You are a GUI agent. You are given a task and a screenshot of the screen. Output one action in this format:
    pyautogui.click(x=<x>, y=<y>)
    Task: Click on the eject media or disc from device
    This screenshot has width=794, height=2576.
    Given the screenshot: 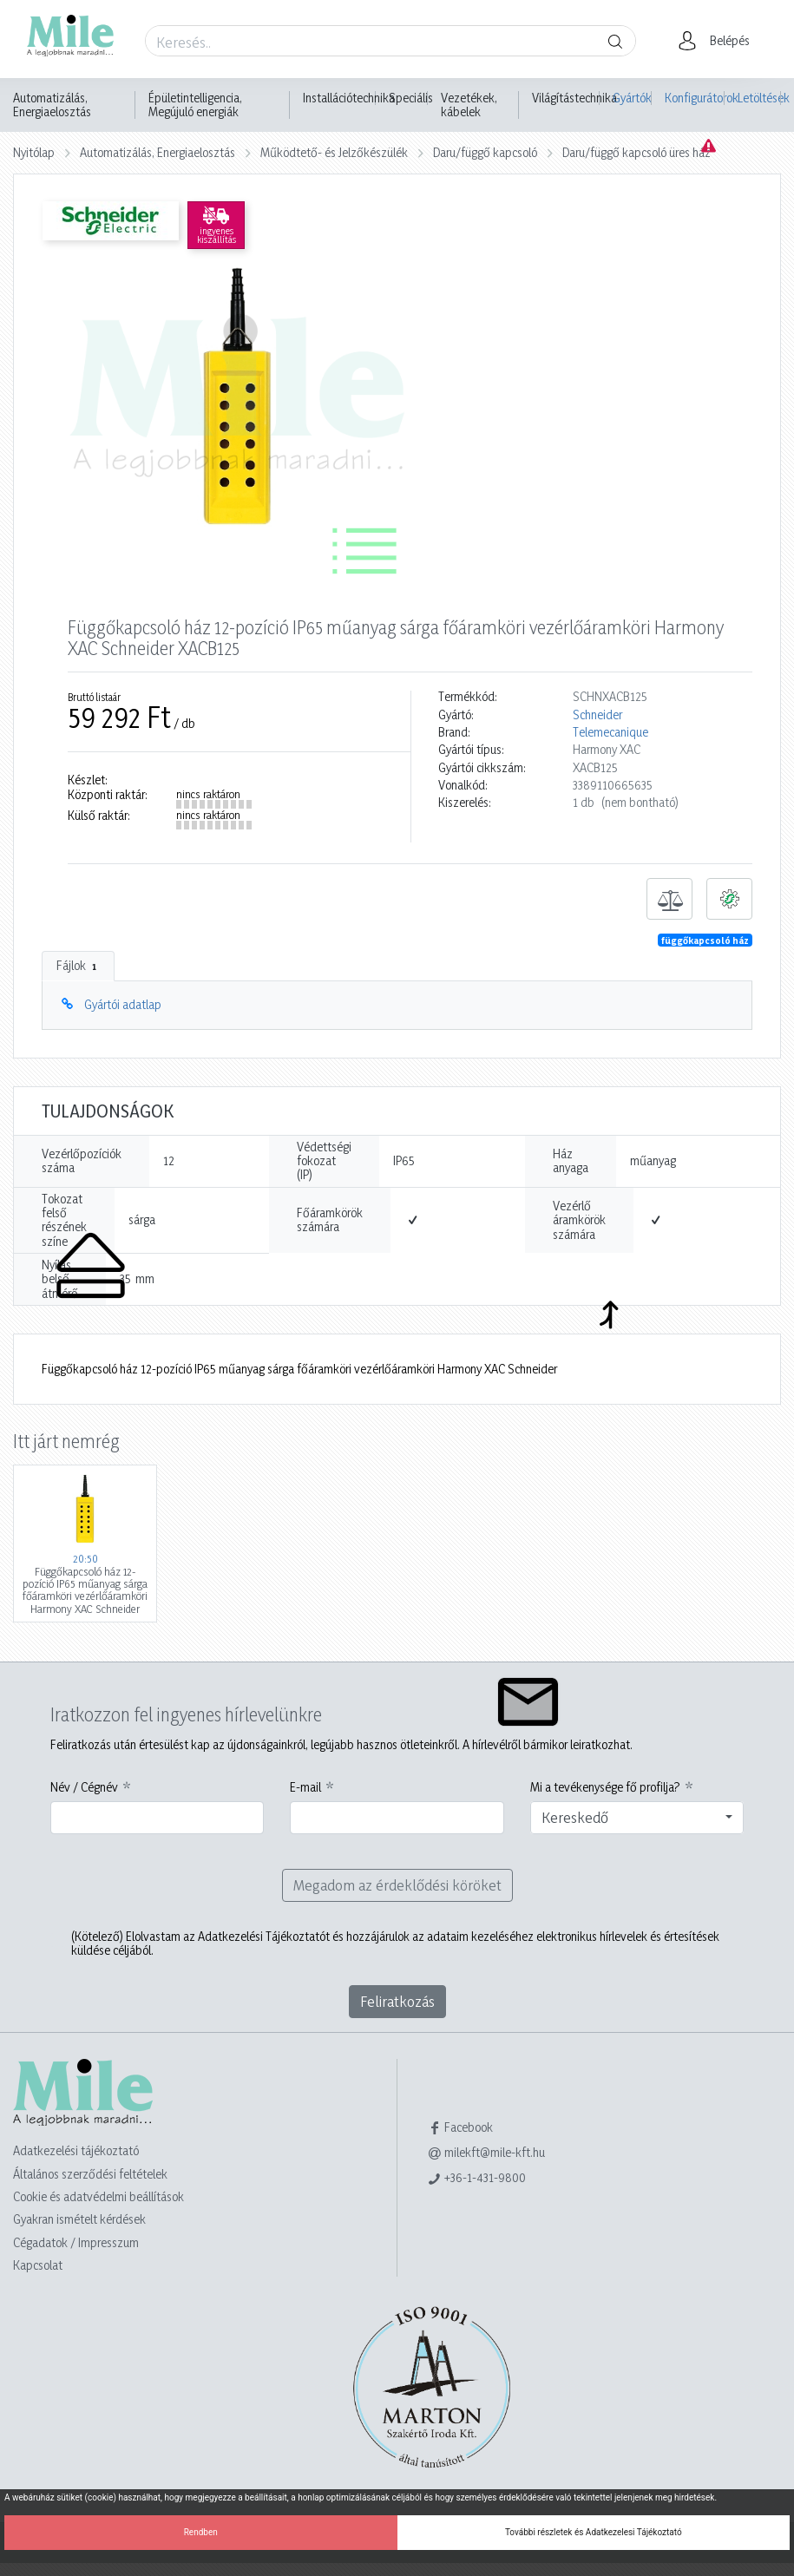 What is the action you would take?
    pyautogui.click(x=90, y=1269)
    